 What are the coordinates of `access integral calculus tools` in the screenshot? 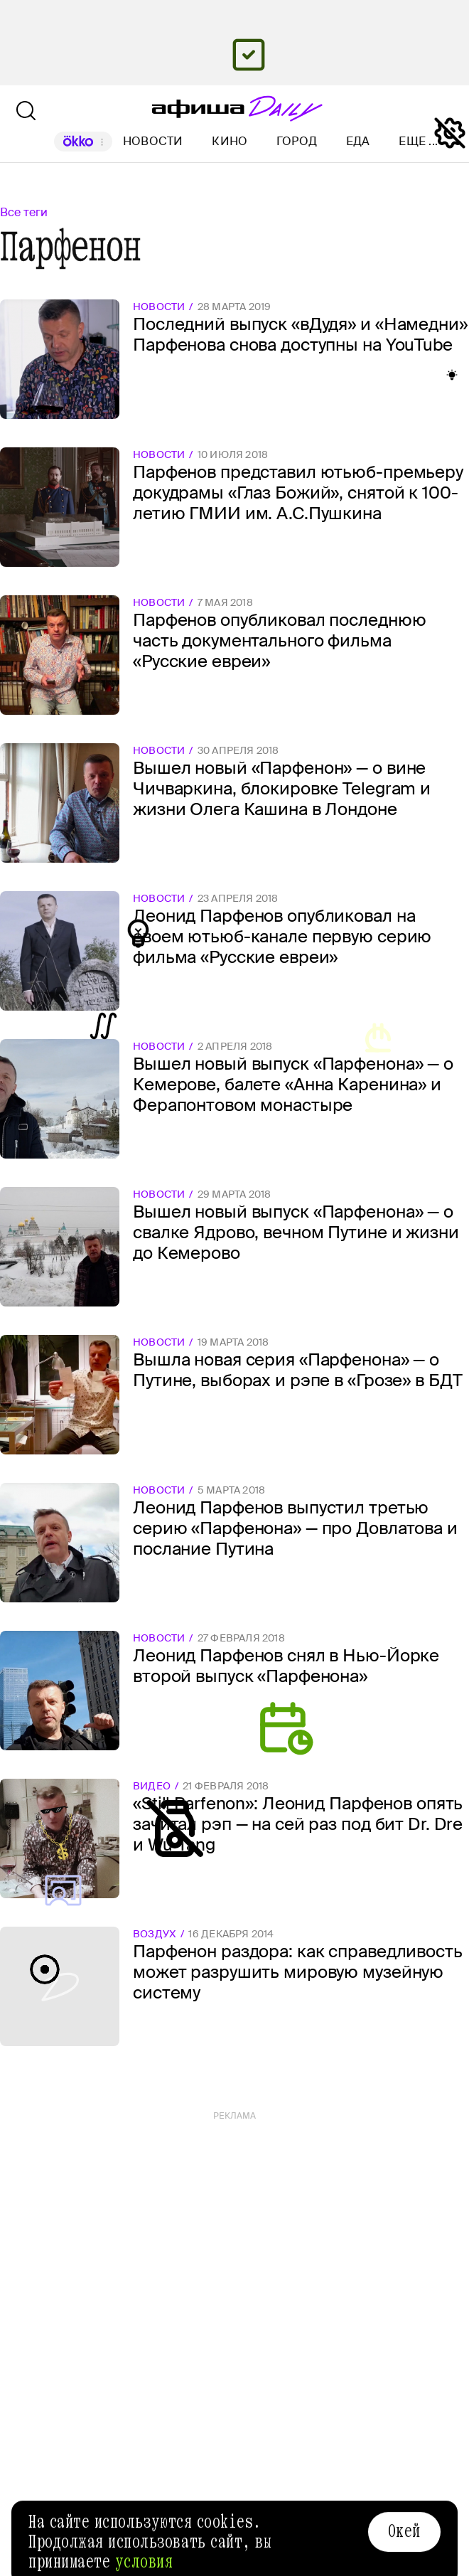 It's located at (103, 1026).